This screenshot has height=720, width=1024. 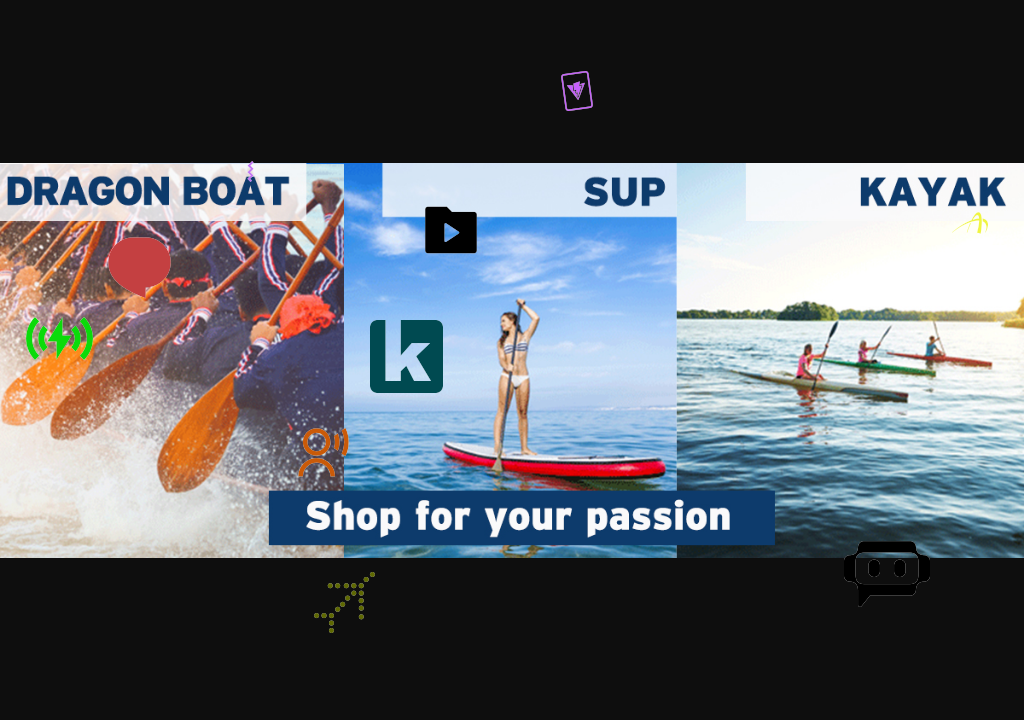 What do you see at coordinates (250, 171) in the screenshot?
I see `common workflow language logo` at bounding box center [250, 171].